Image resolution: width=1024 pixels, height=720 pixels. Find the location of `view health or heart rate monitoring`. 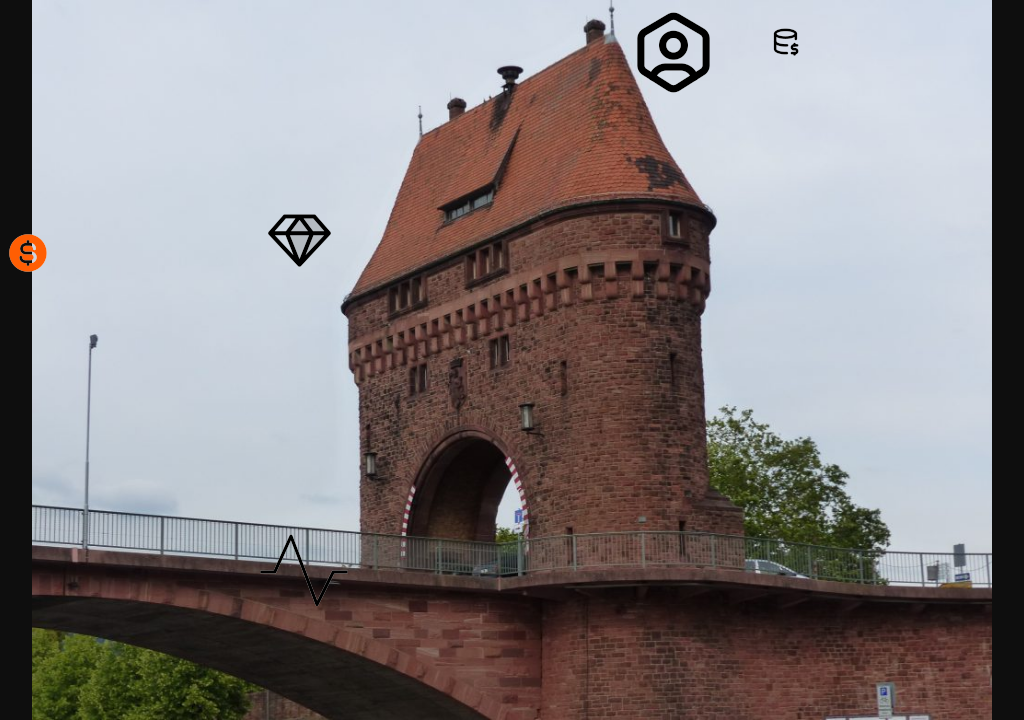

view health or heart rate monitoring is located at coordinates (304, 572).